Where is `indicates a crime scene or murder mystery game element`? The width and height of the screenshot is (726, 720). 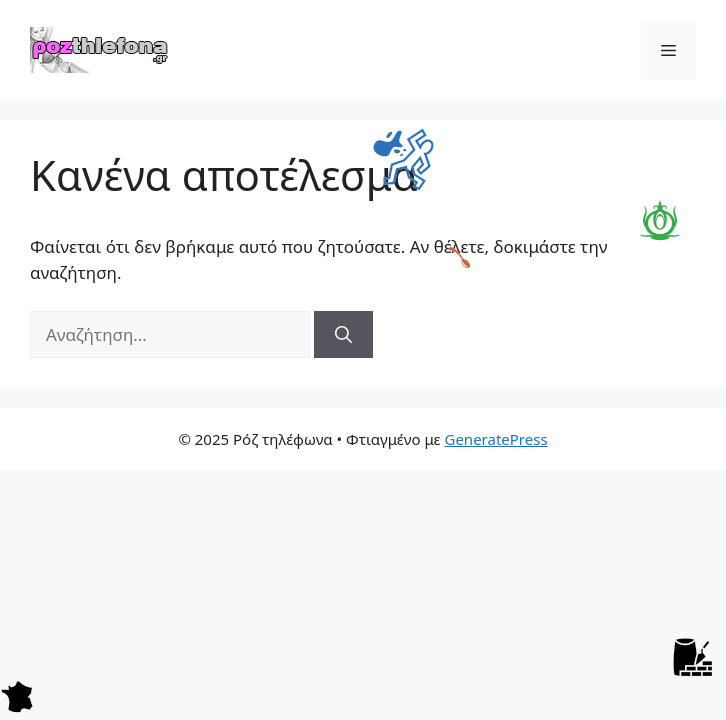 indicates a crime scene or murder mystery game element is located at coordinates (403, 159).